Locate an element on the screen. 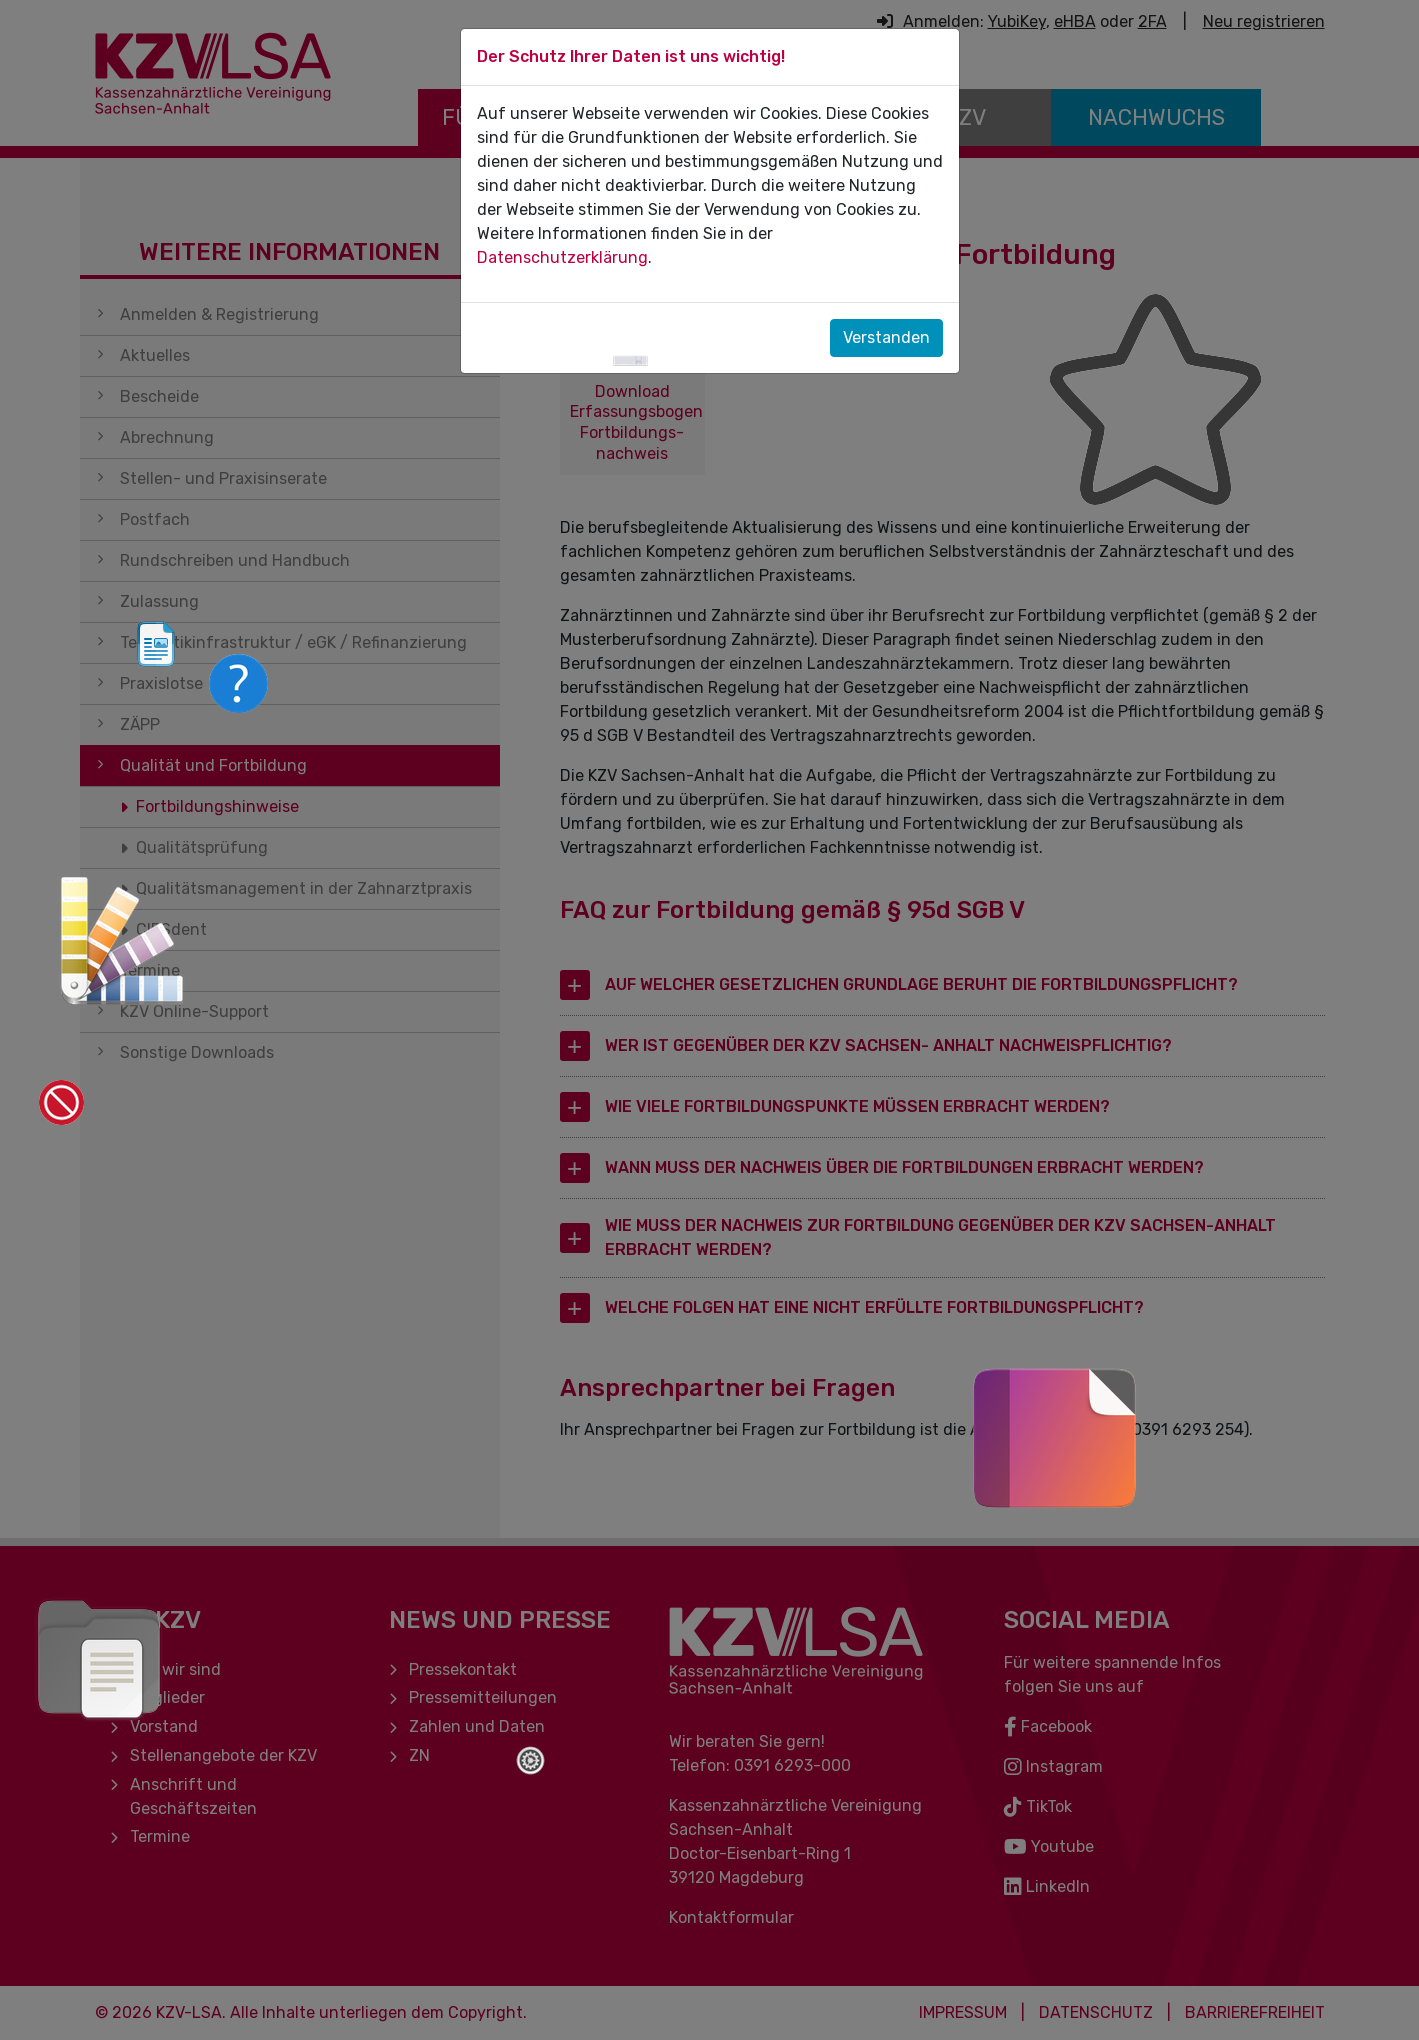 This screenshot has width=1419, height=2040. customize desktop theme and appearance is located at coordinates (122, 942).